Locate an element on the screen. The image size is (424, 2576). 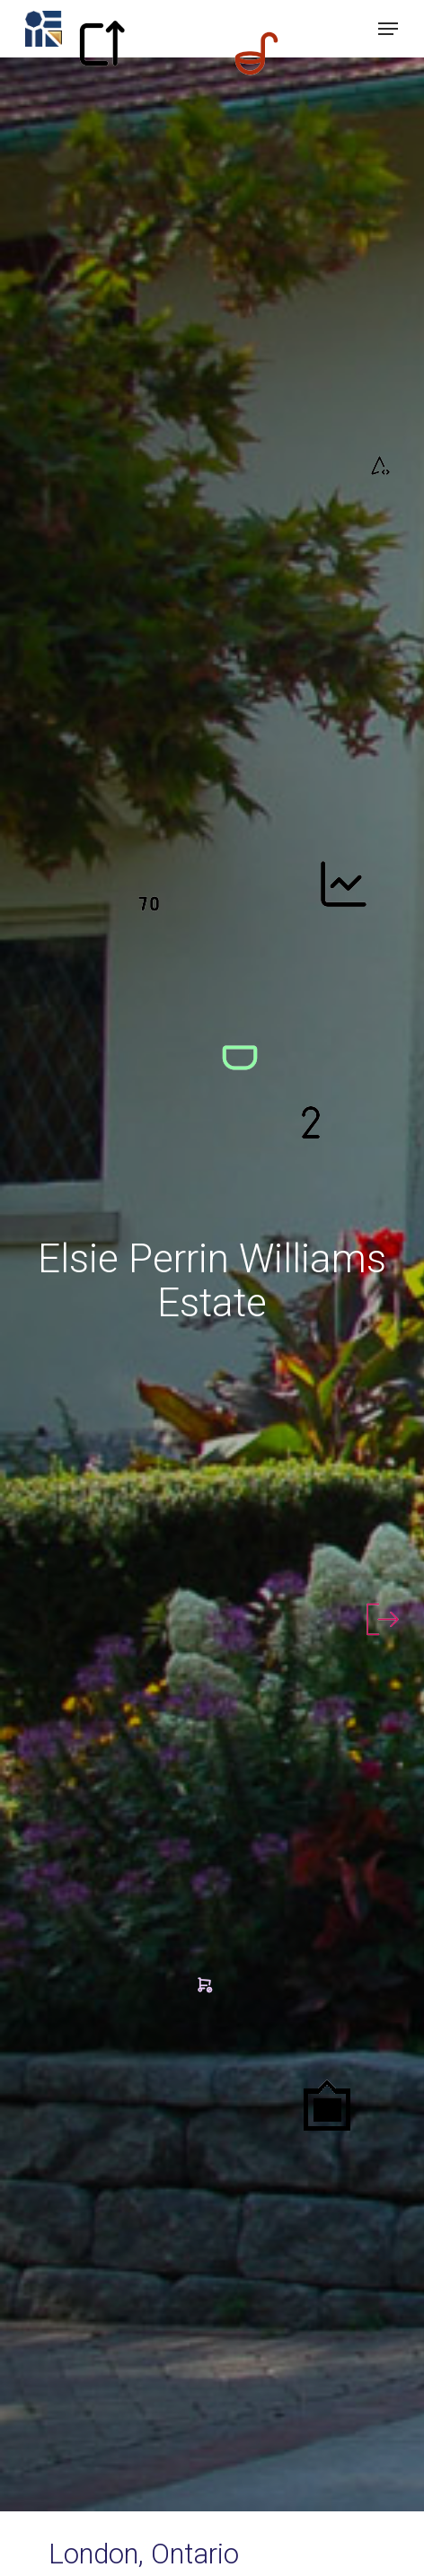
auto-fit content to top edge is located at coordinates (101, 44).